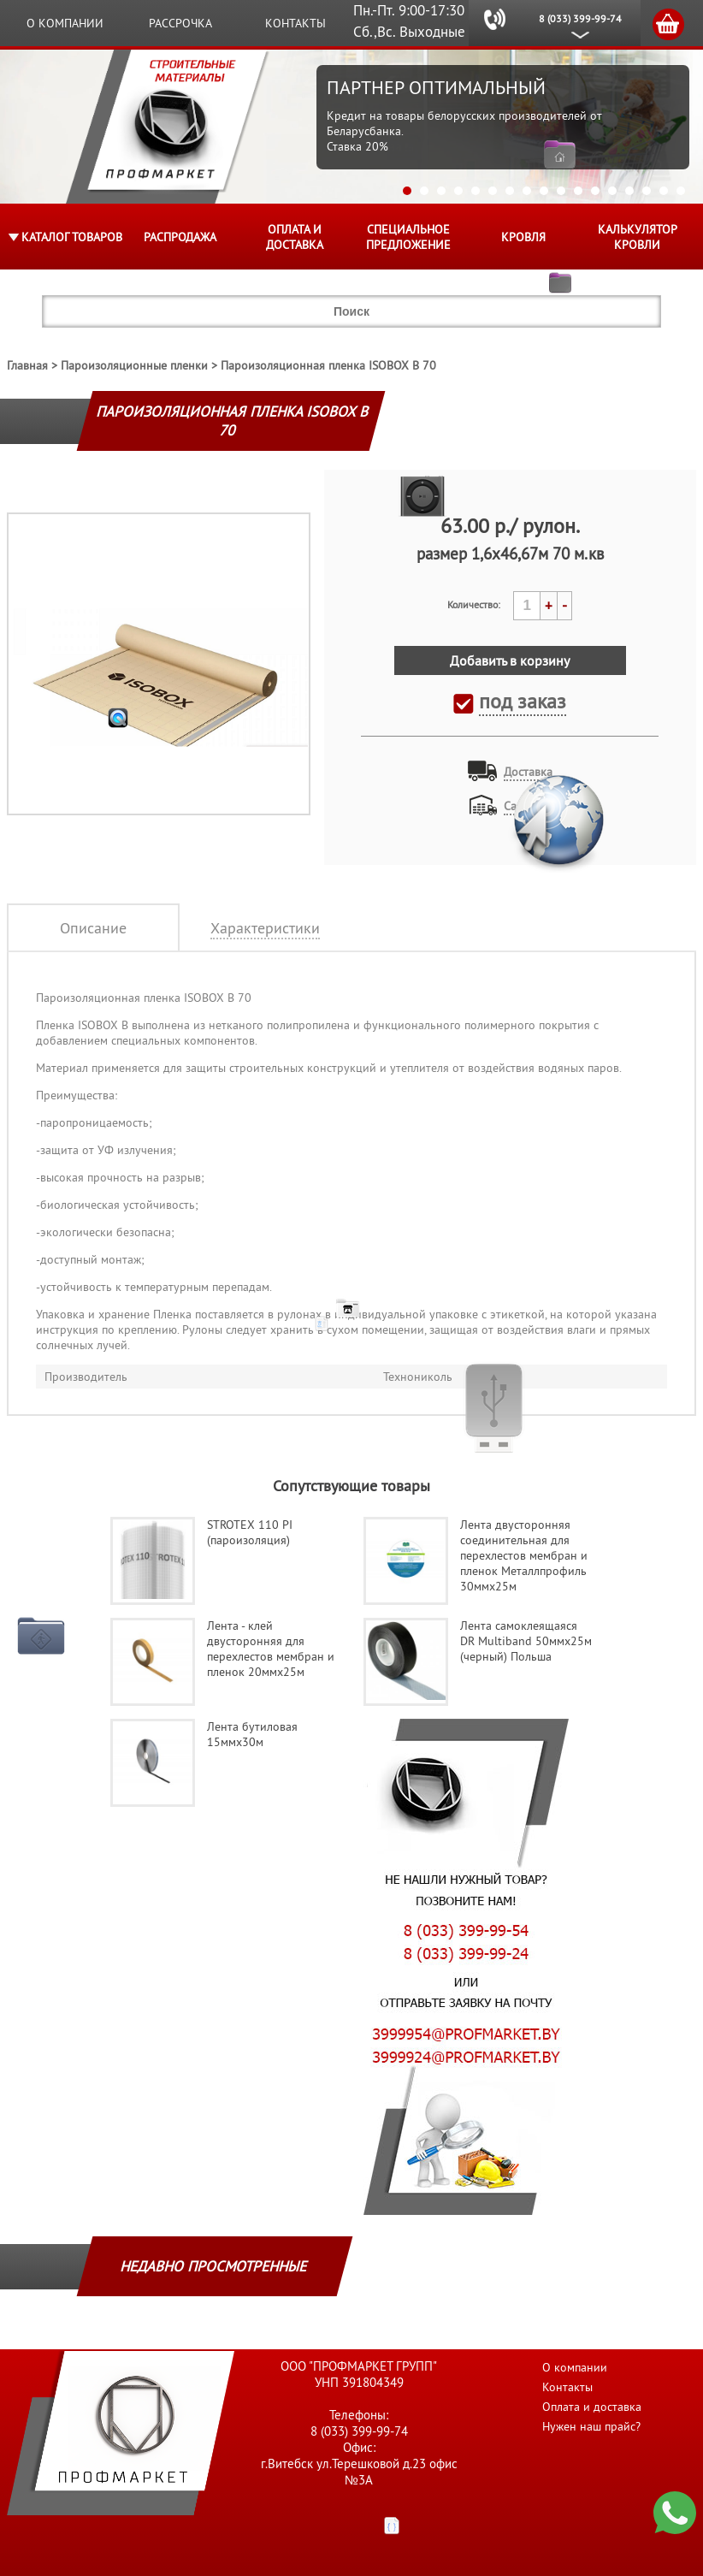 This screenshot has height=2576, width=703. I want to click on iPod shuffle device in space gray, so click(422, 496).